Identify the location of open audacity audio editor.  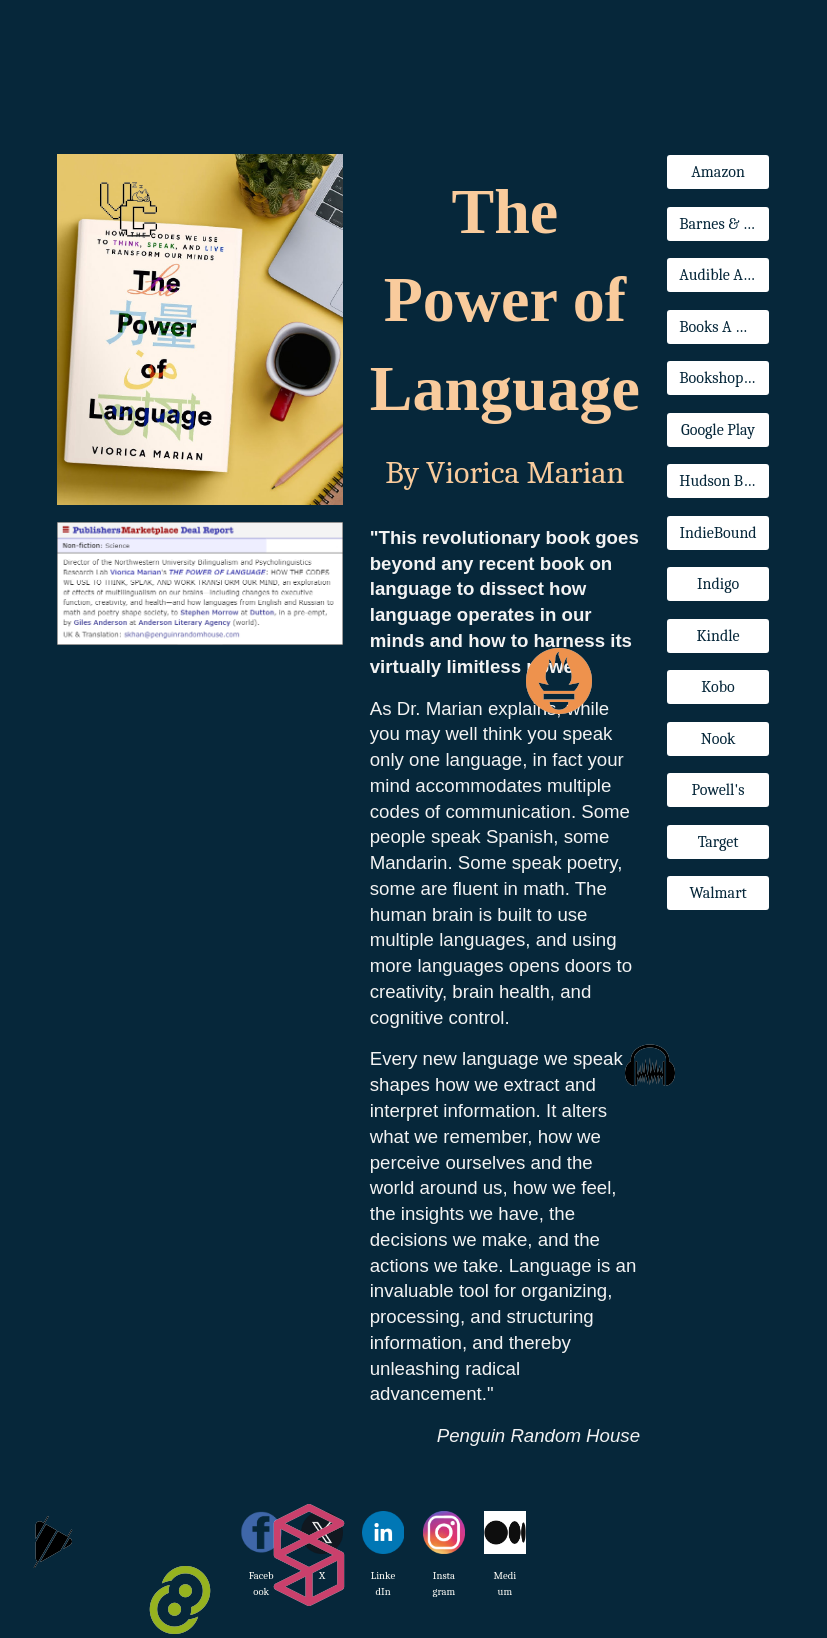
(650, 1065).